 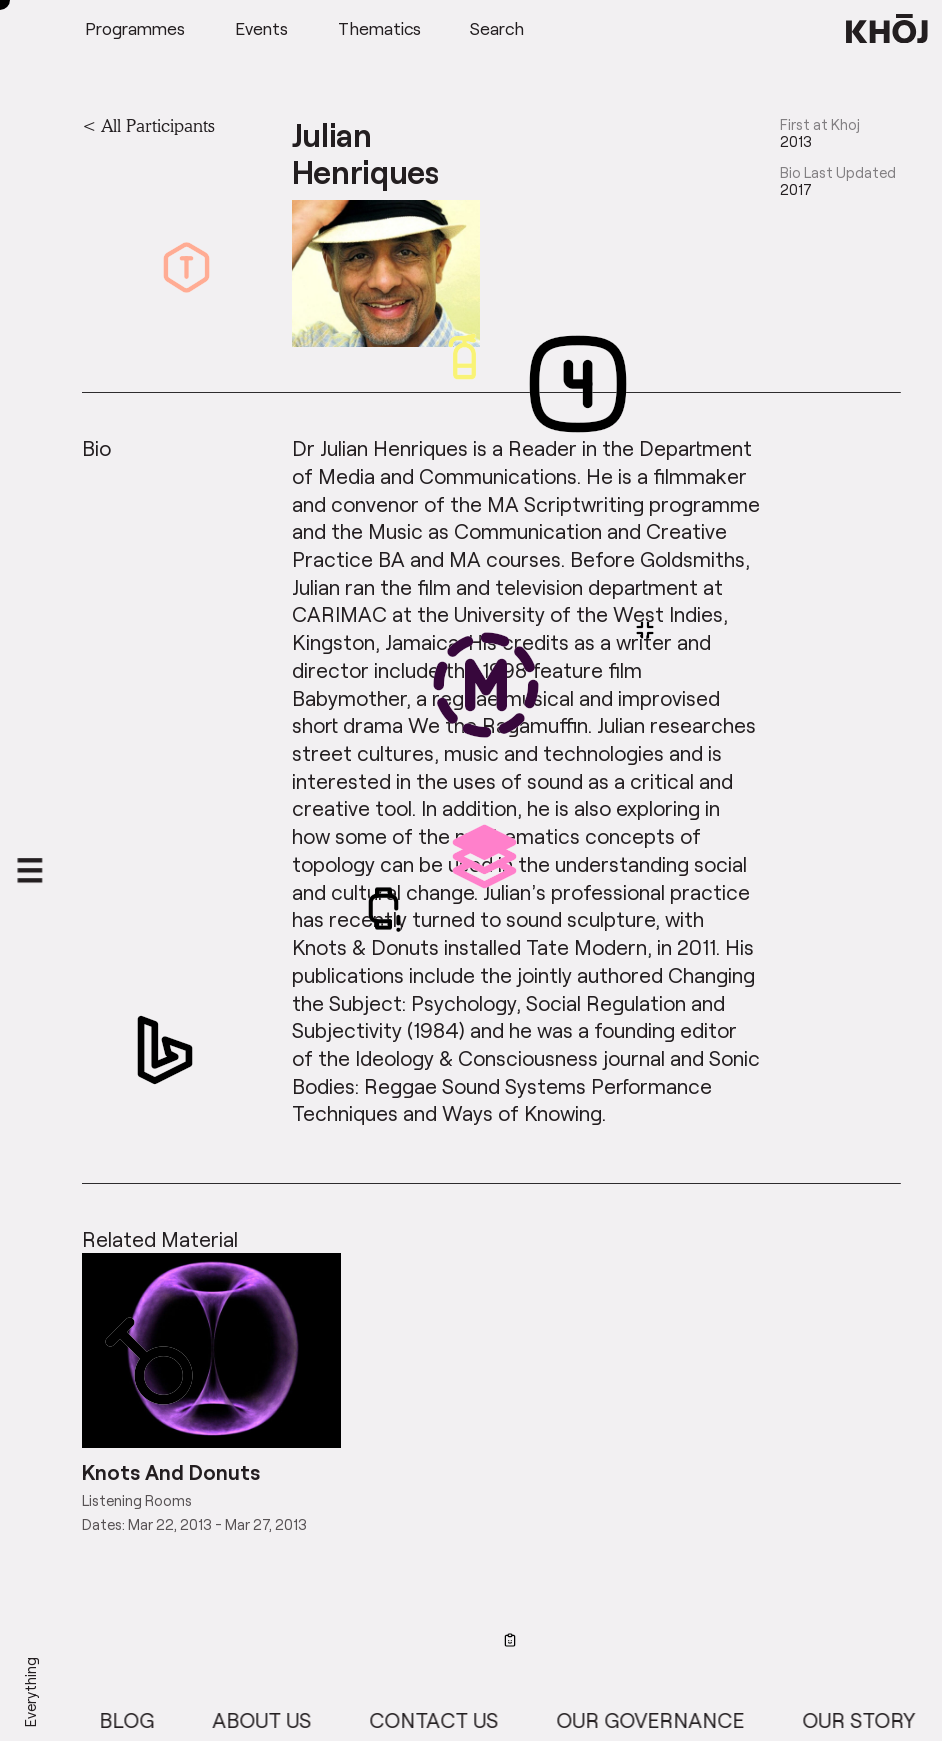 I want to click on smartwatch alert or notification, so click(x=383, y=908).